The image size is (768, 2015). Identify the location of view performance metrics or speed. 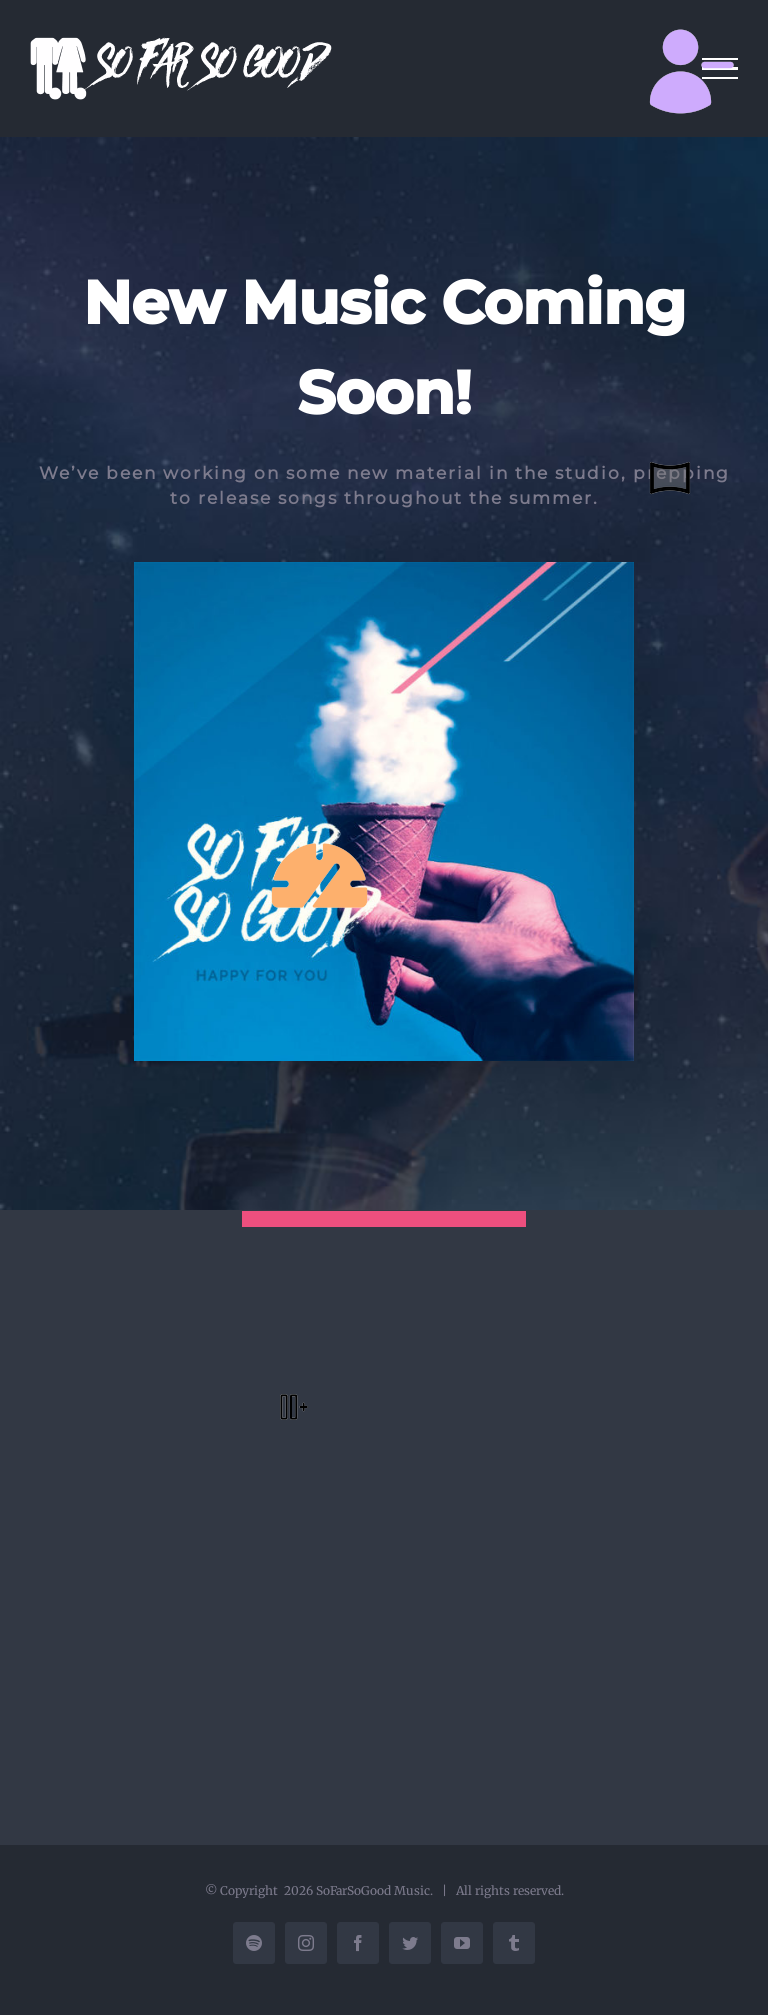
(319, 880).